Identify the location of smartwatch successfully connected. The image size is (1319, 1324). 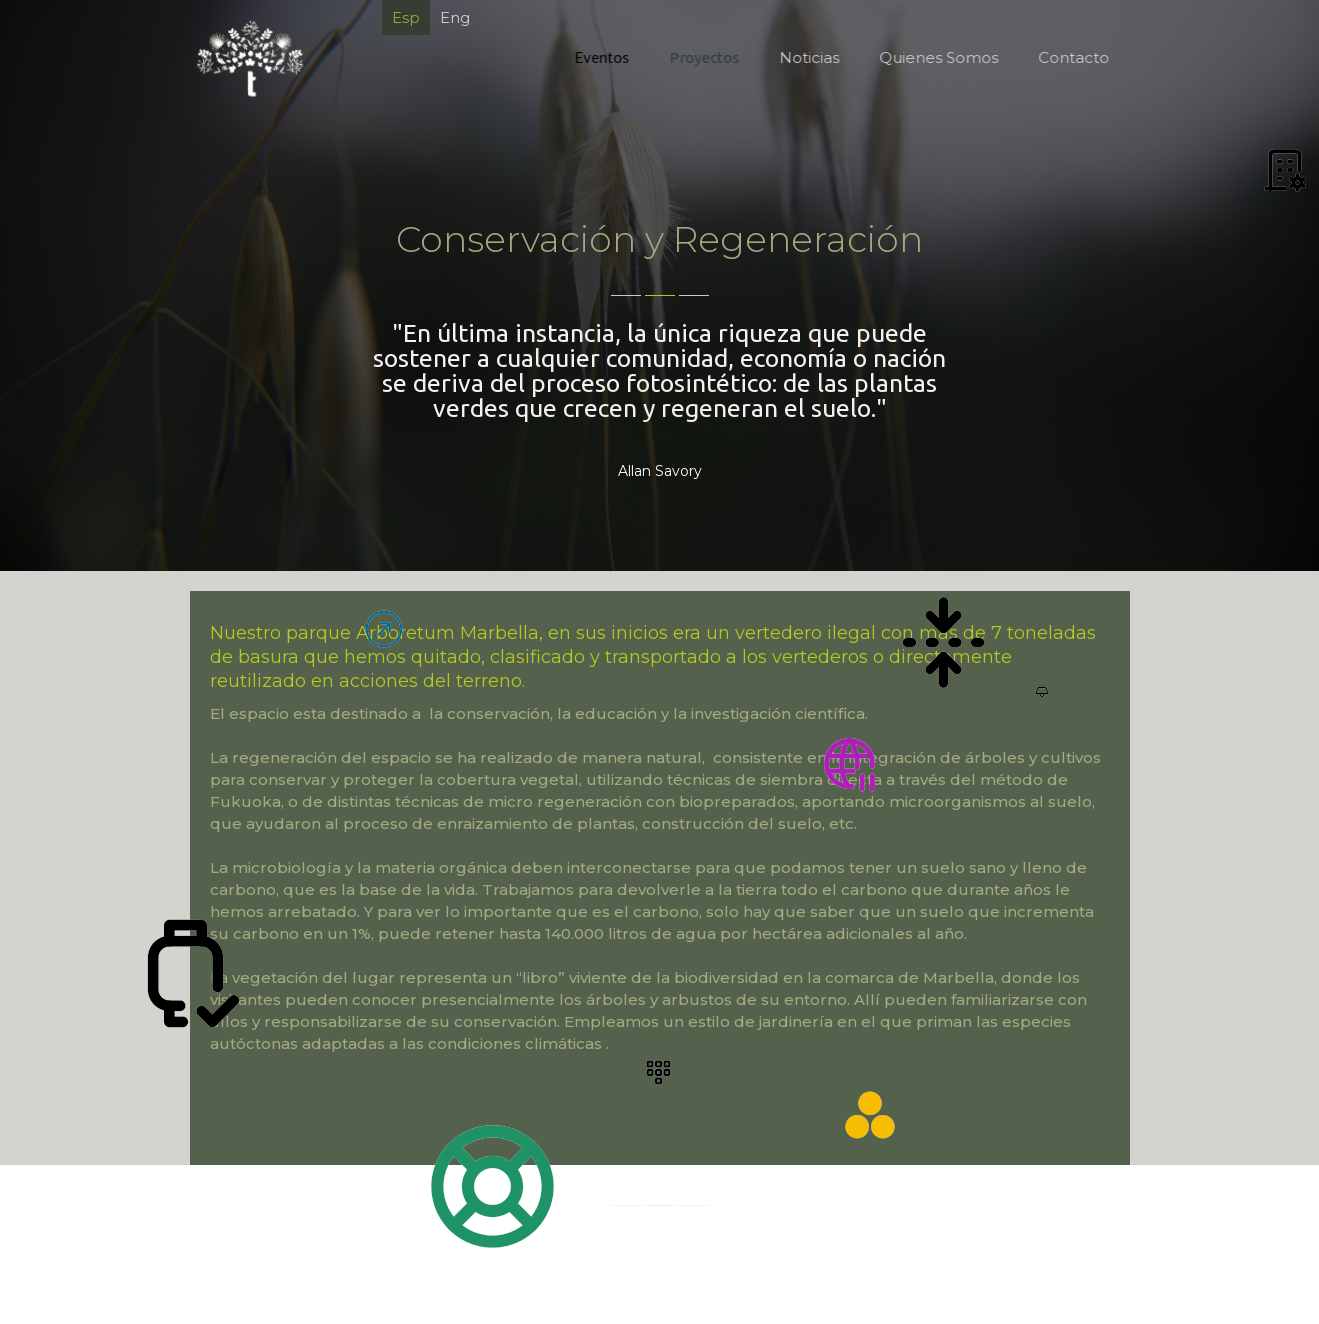
(185, 973).